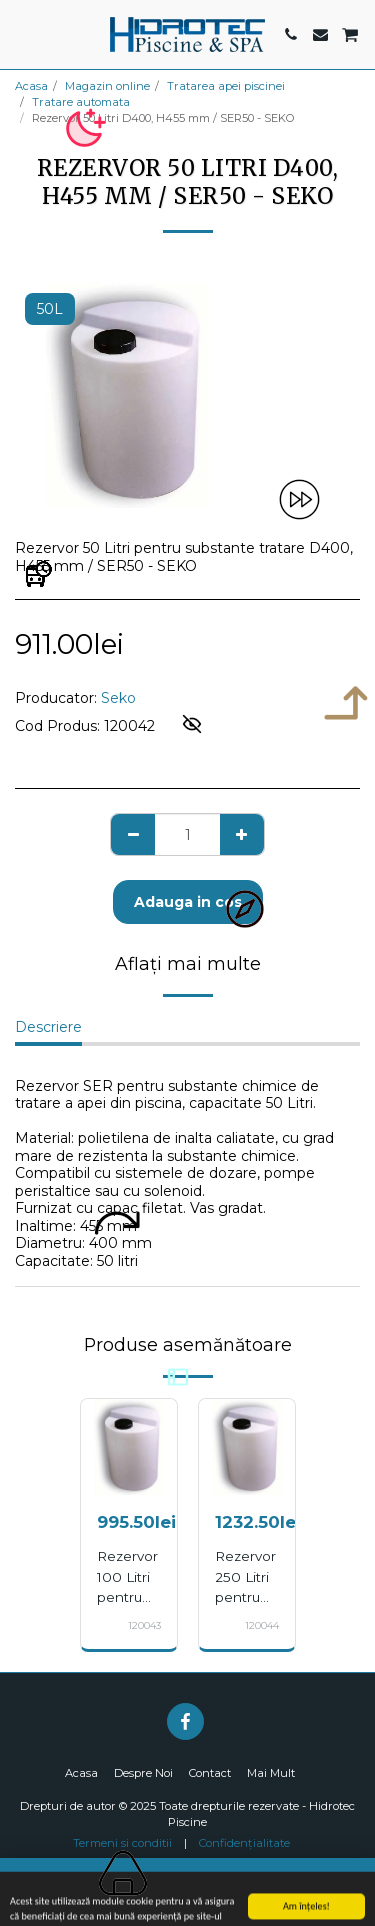 The image size is (375, 1926). What do you see at coordinates (178, 1377) in the screenshot?
I see `toggle sidebar visibility` at bounding box center [178, 1377].